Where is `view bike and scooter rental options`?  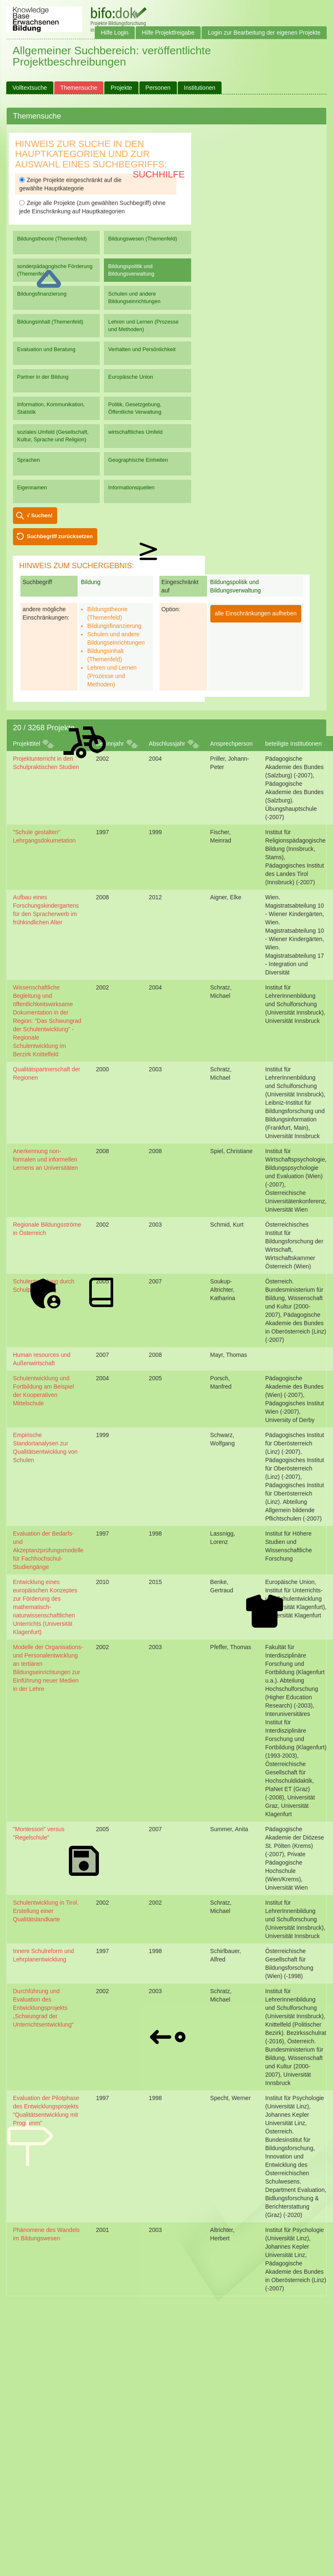 view bike and scooter rental options is located at coordinates (85, 742).